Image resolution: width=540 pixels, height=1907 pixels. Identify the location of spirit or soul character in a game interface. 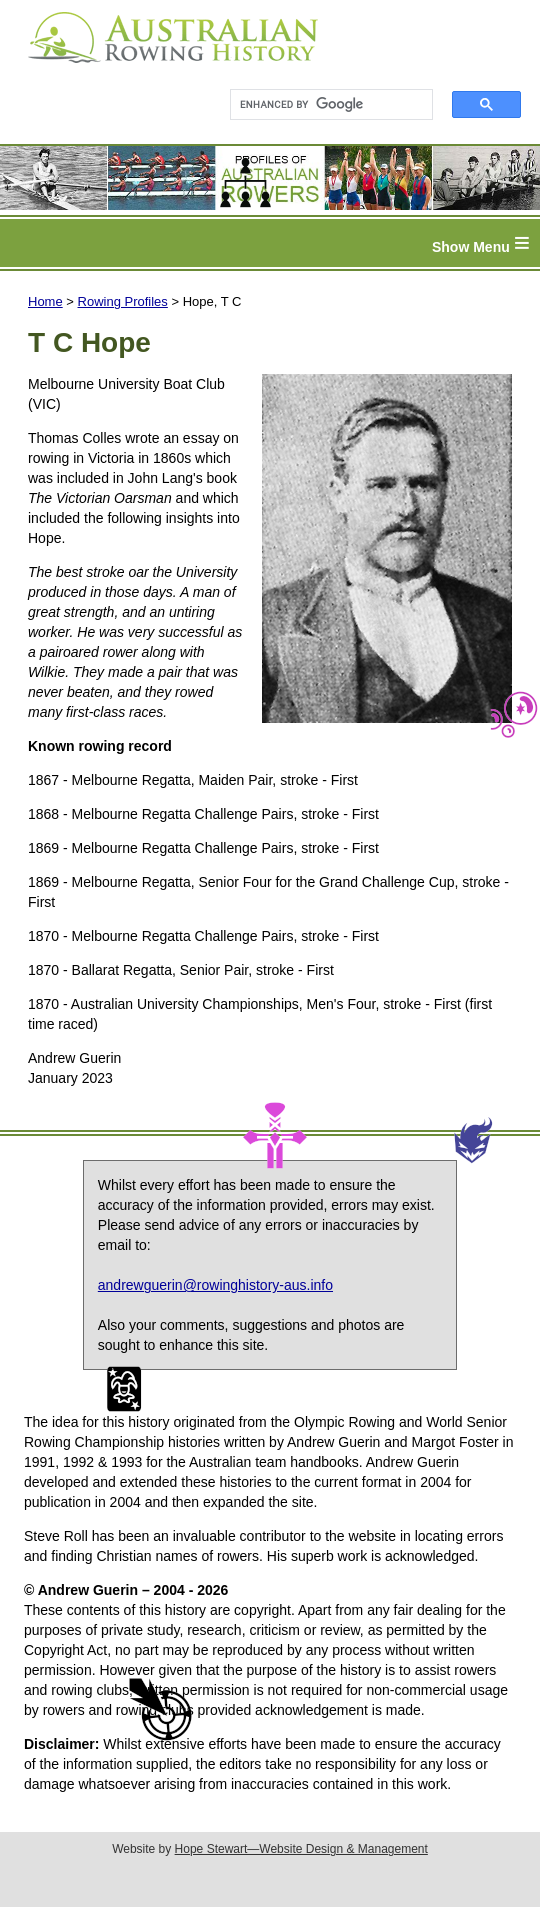
(472, 1140).